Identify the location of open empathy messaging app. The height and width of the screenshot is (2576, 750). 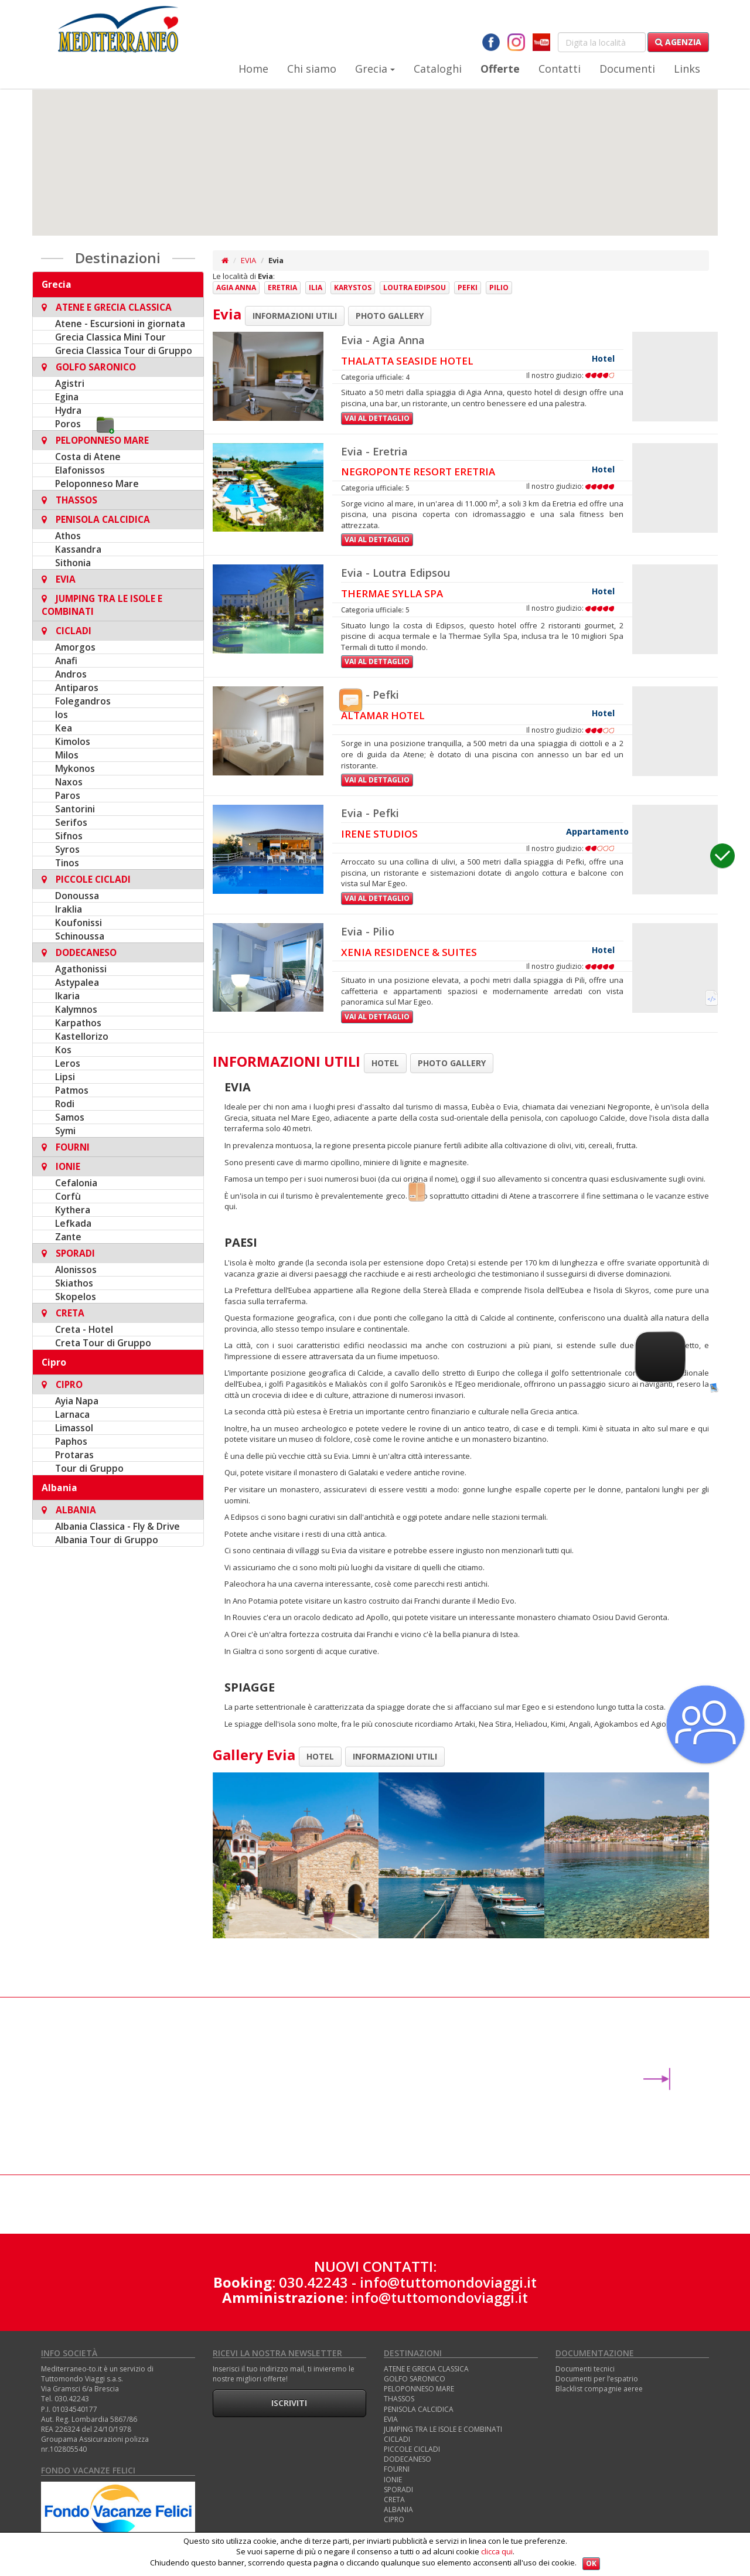
(350, 700).